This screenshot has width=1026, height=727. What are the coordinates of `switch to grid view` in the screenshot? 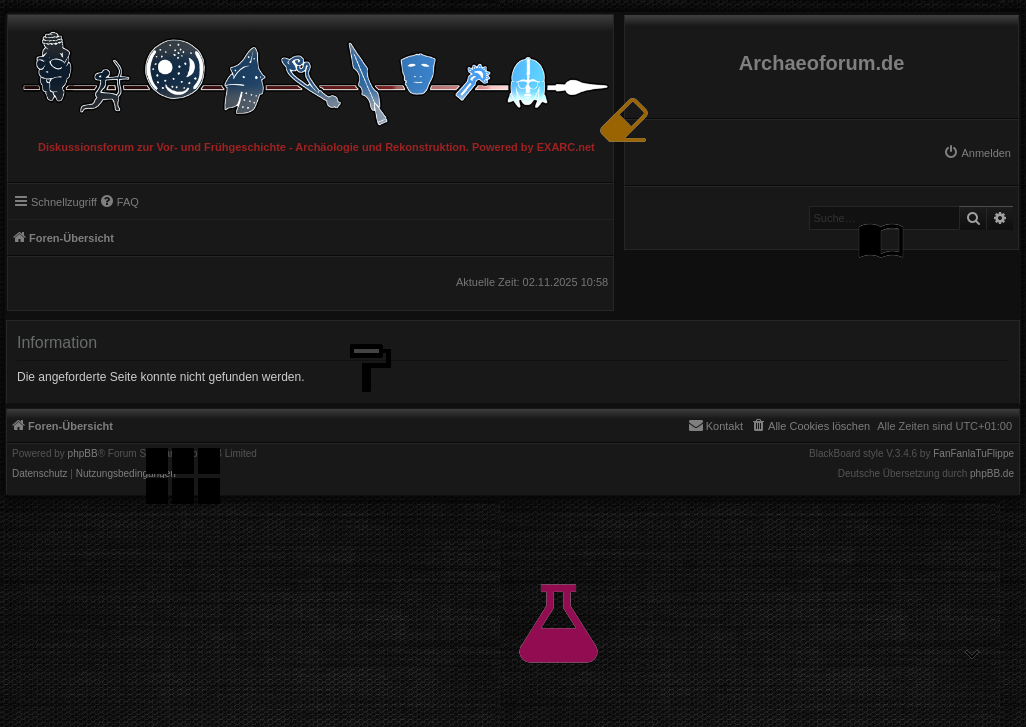 It's located at (181, 478).